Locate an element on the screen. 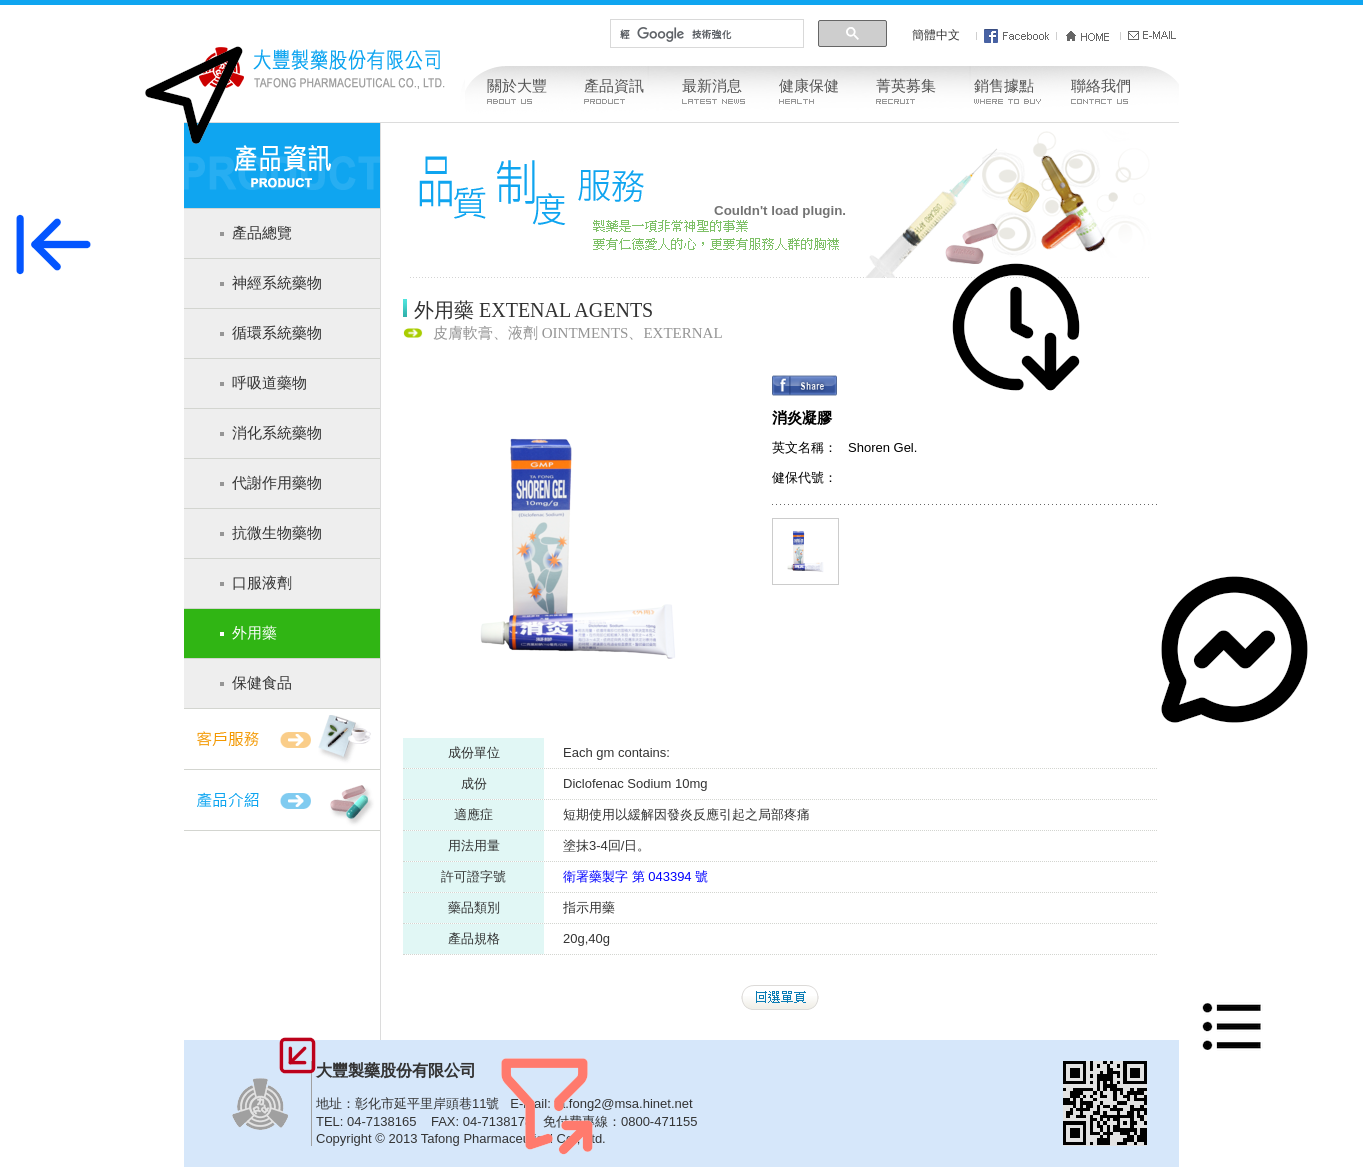 This screenshot has height=1167, width=1363. share current filter settings is located at coordinates (544, 1101).